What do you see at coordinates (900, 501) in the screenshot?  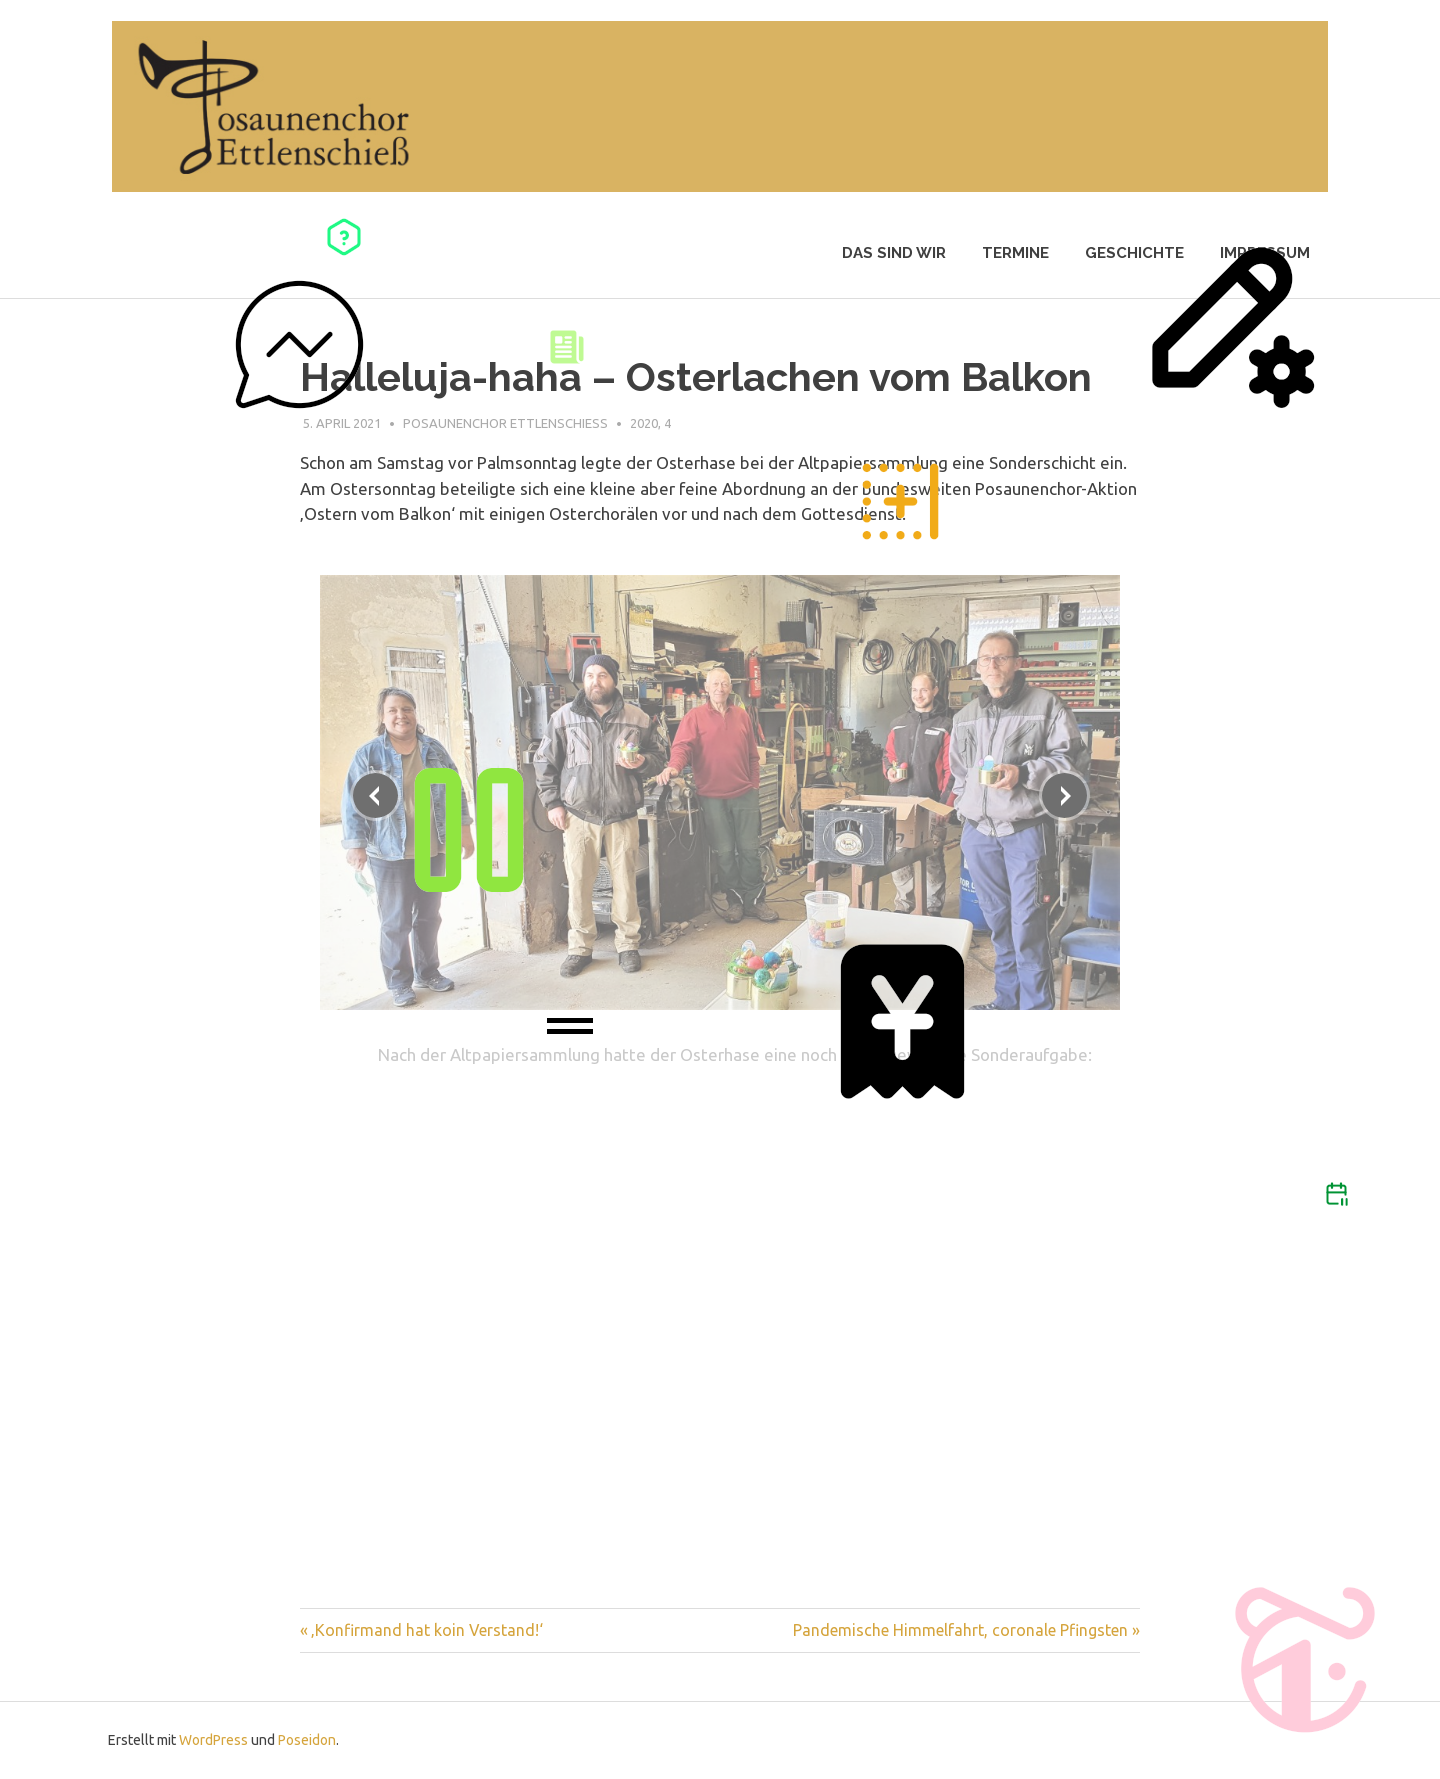 I see `add a right border to selected element` at bounding box center [900, 501].